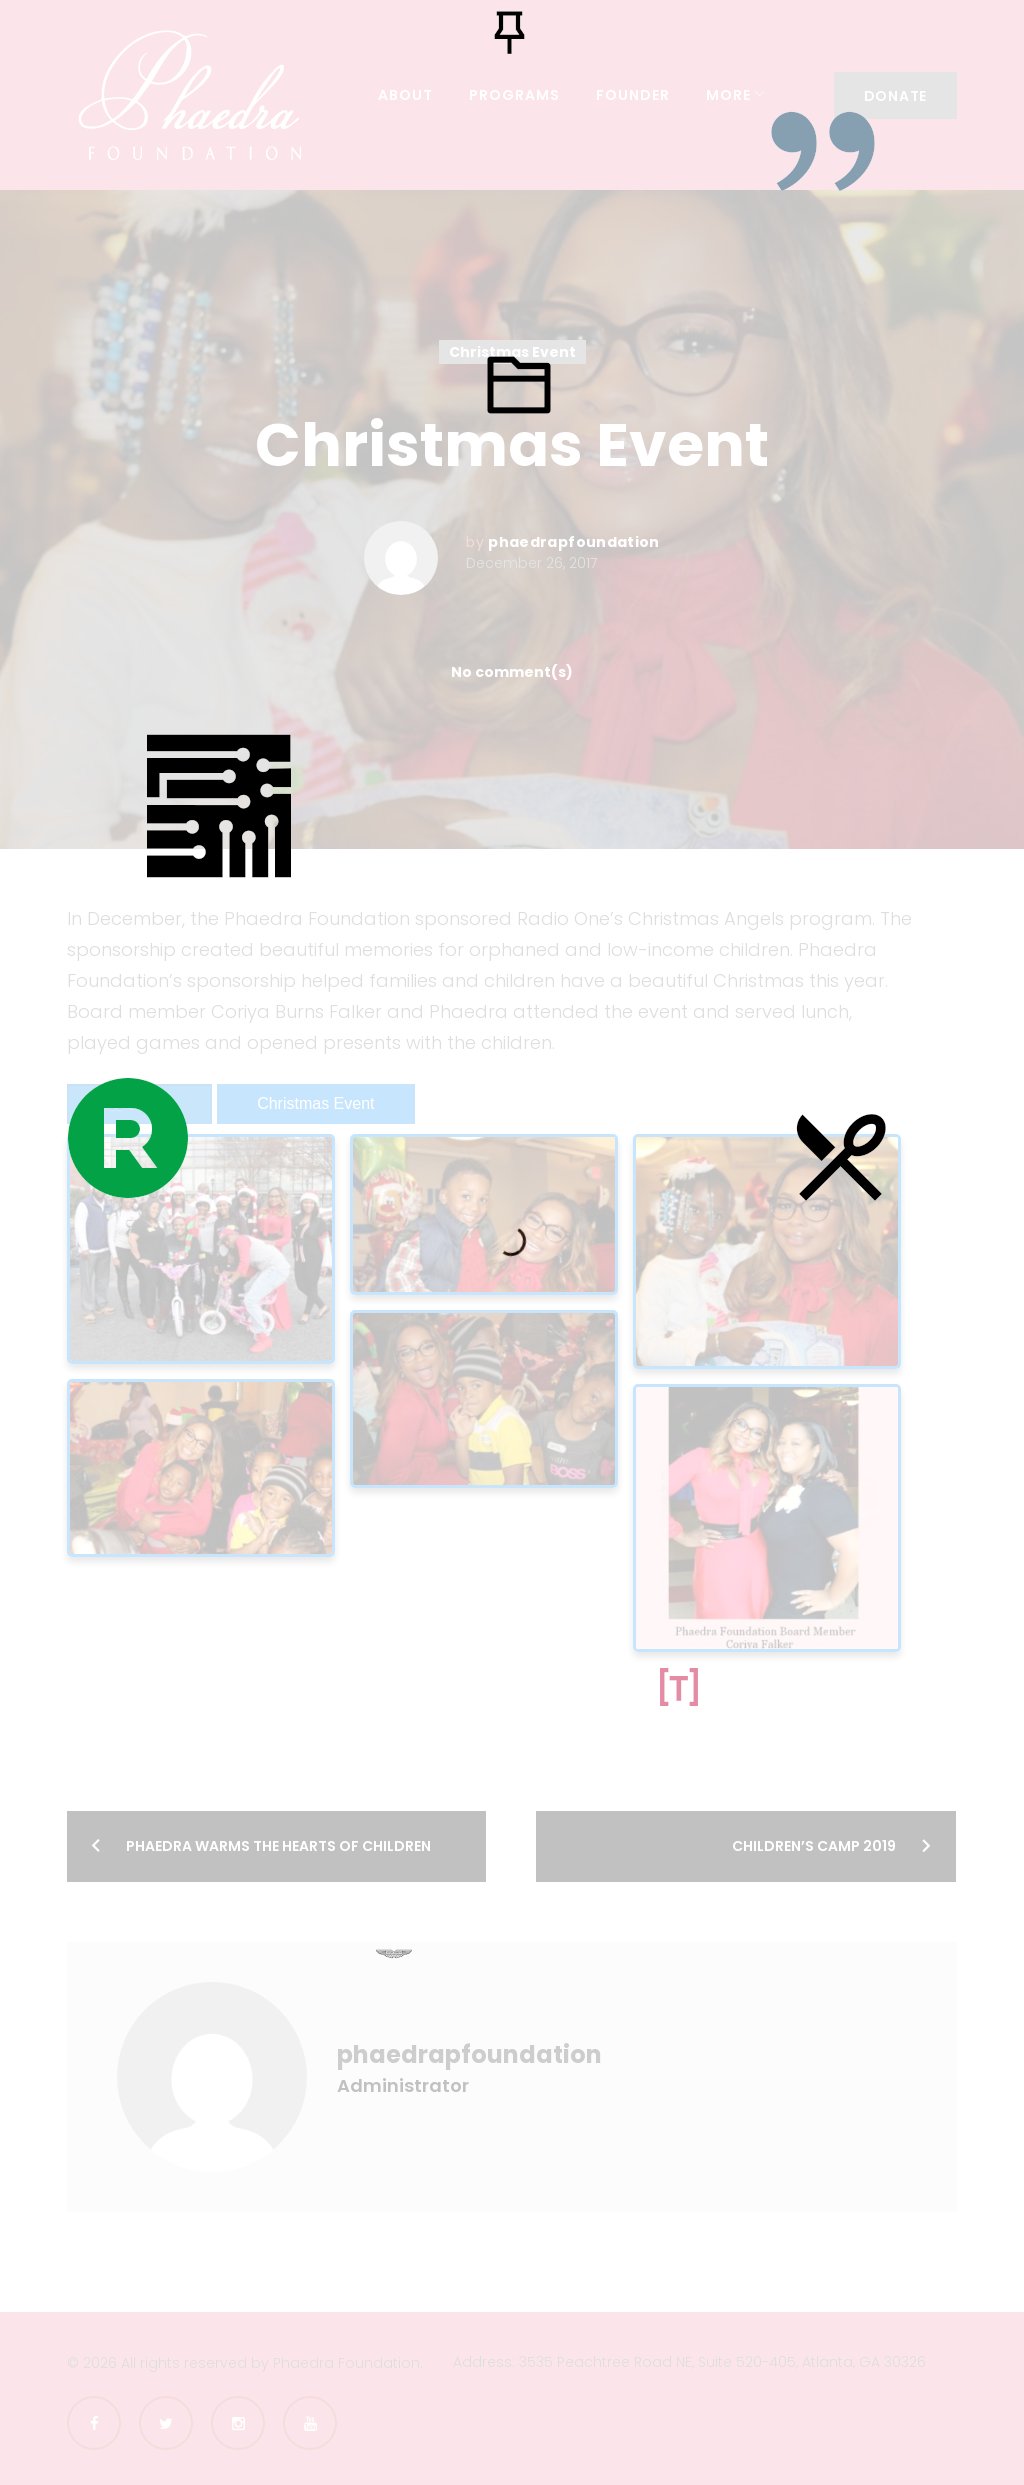  I want to click on multisim circuit simulation software logo, so click(219, 806).